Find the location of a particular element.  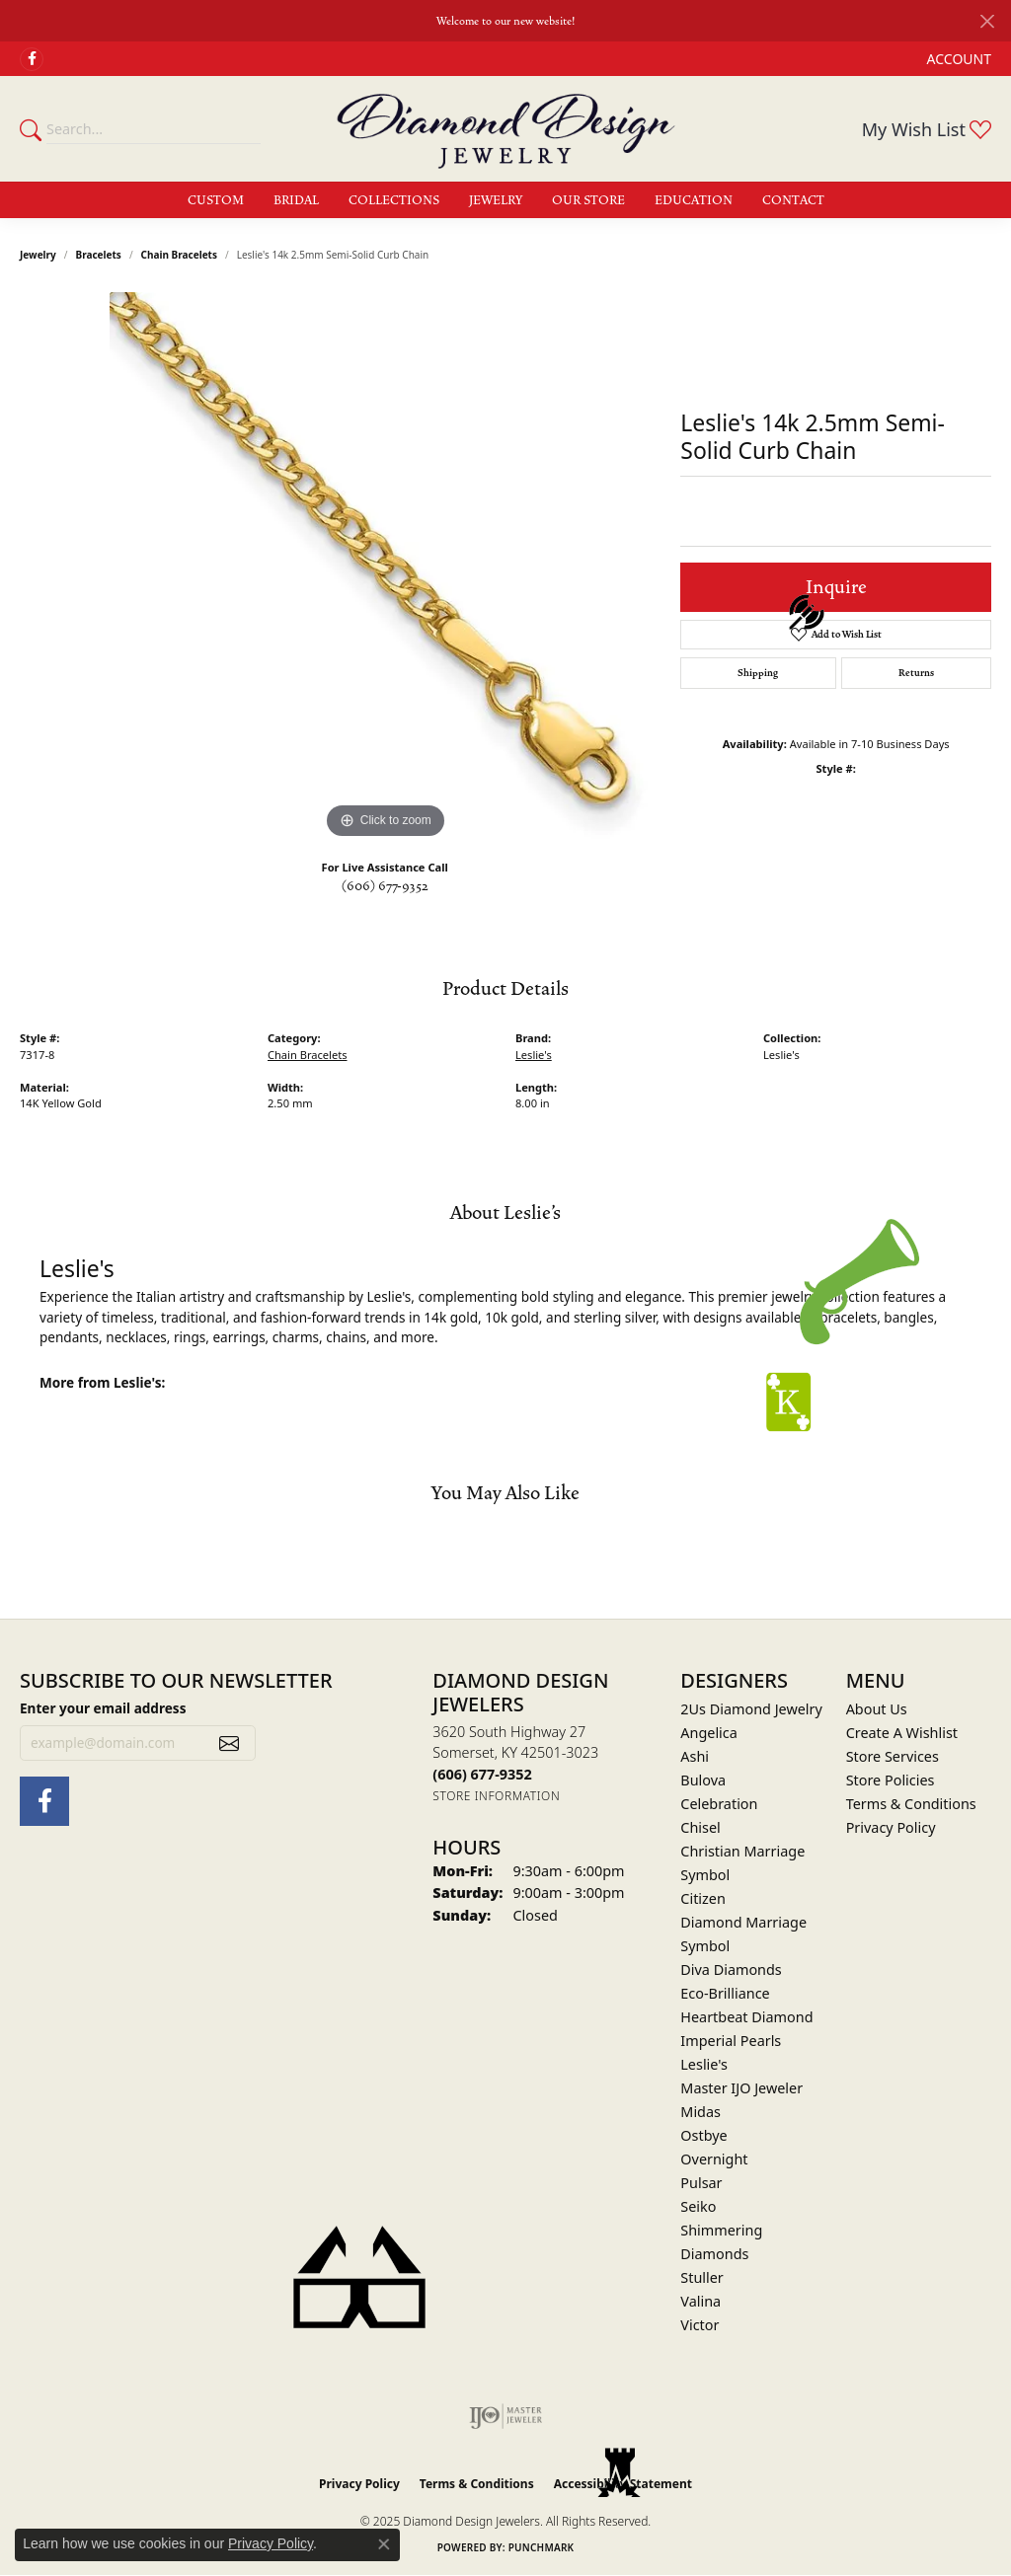

king of clubs playing card is located at coordinates (788, 1402).